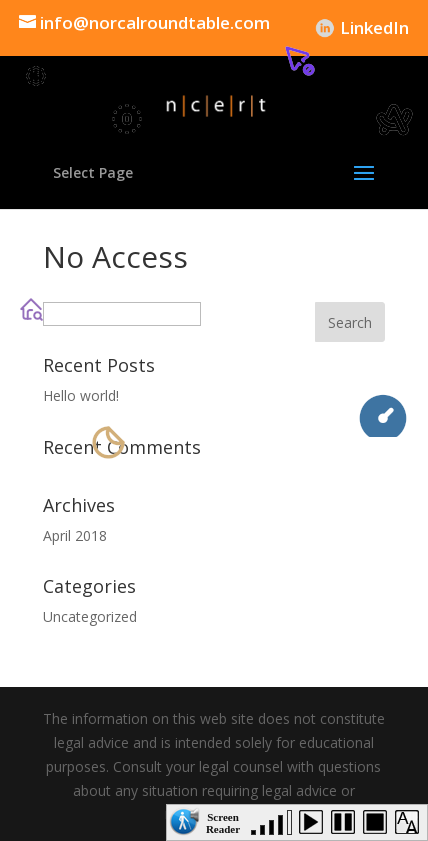 The width and height of the screenshot is (428, 841). I want to click on open the Arc browser, so click(394, 120).